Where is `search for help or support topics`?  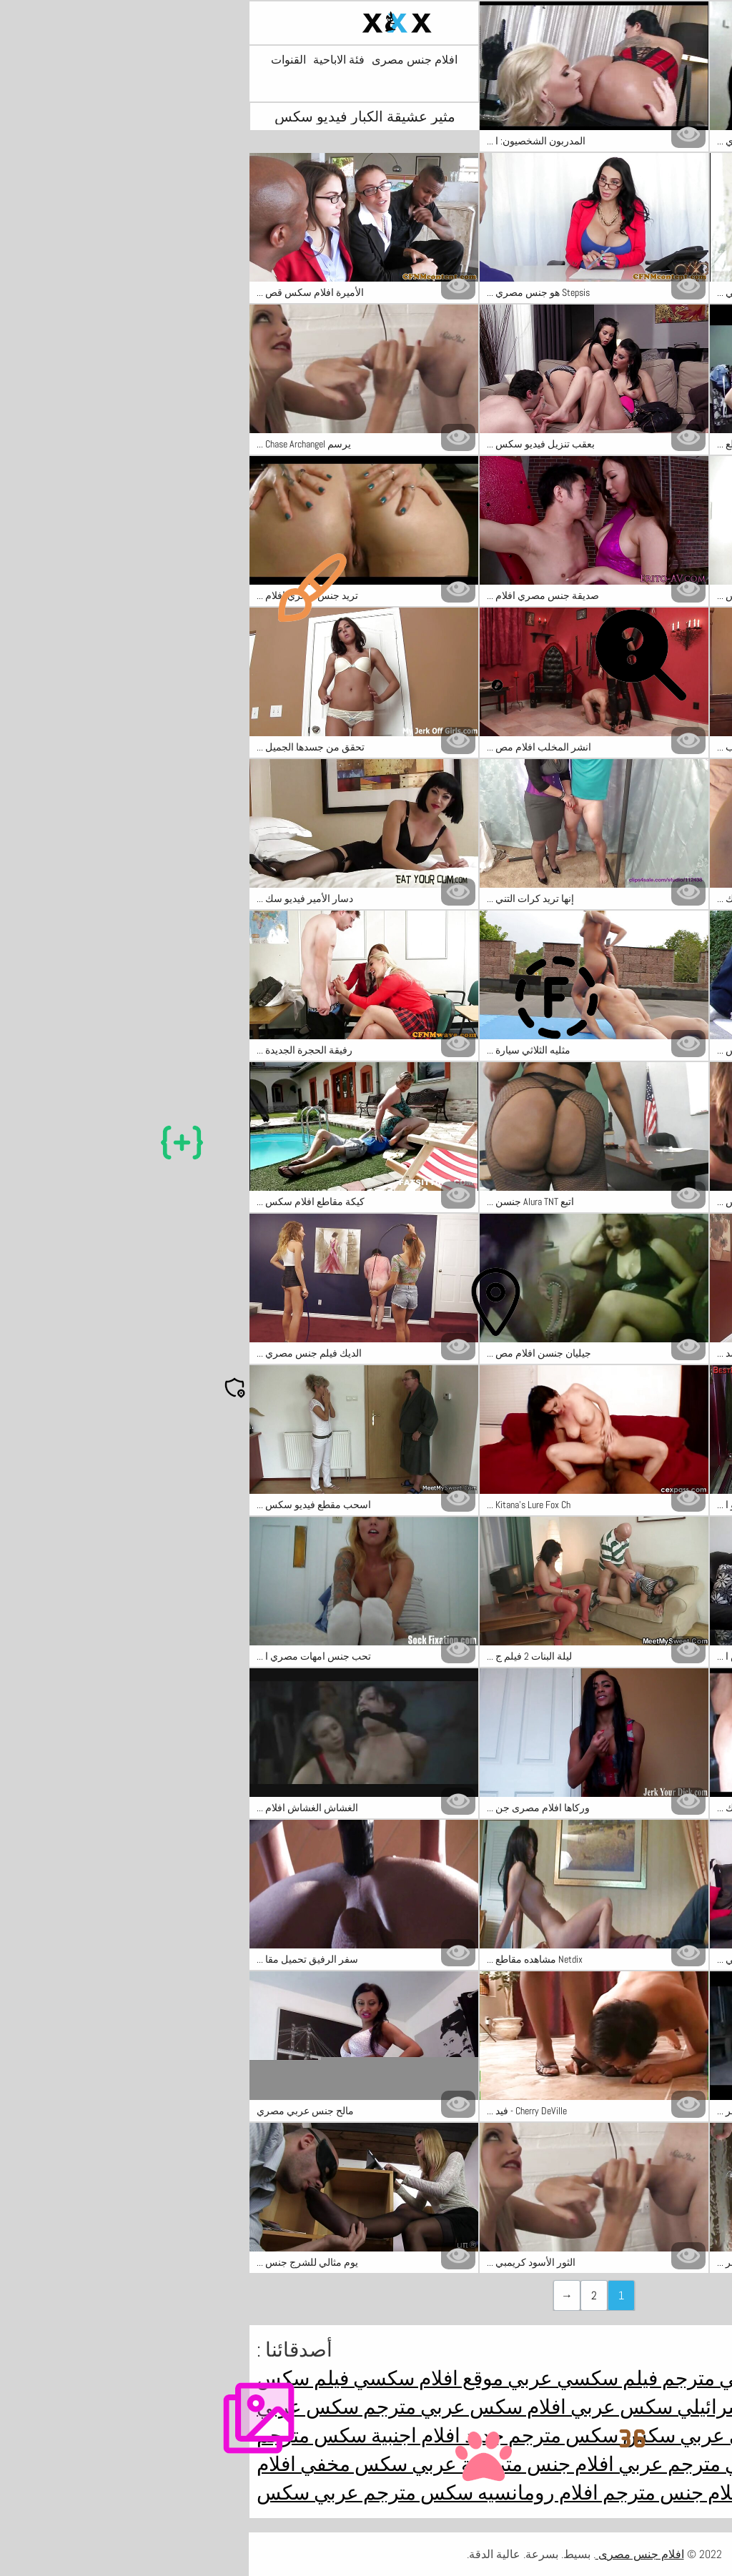 search for help or support topics is located at coordinates (640, 655).